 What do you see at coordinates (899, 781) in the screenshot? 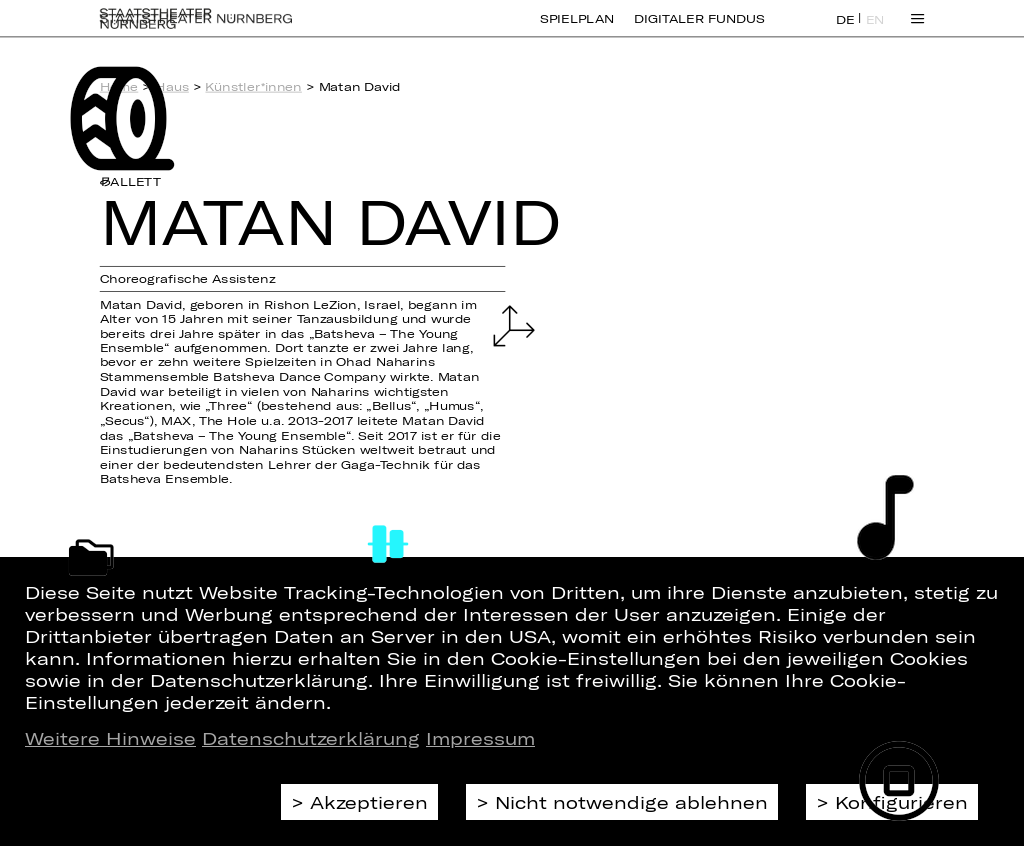
I see `stop media playback` at bounding box center [899, 781].